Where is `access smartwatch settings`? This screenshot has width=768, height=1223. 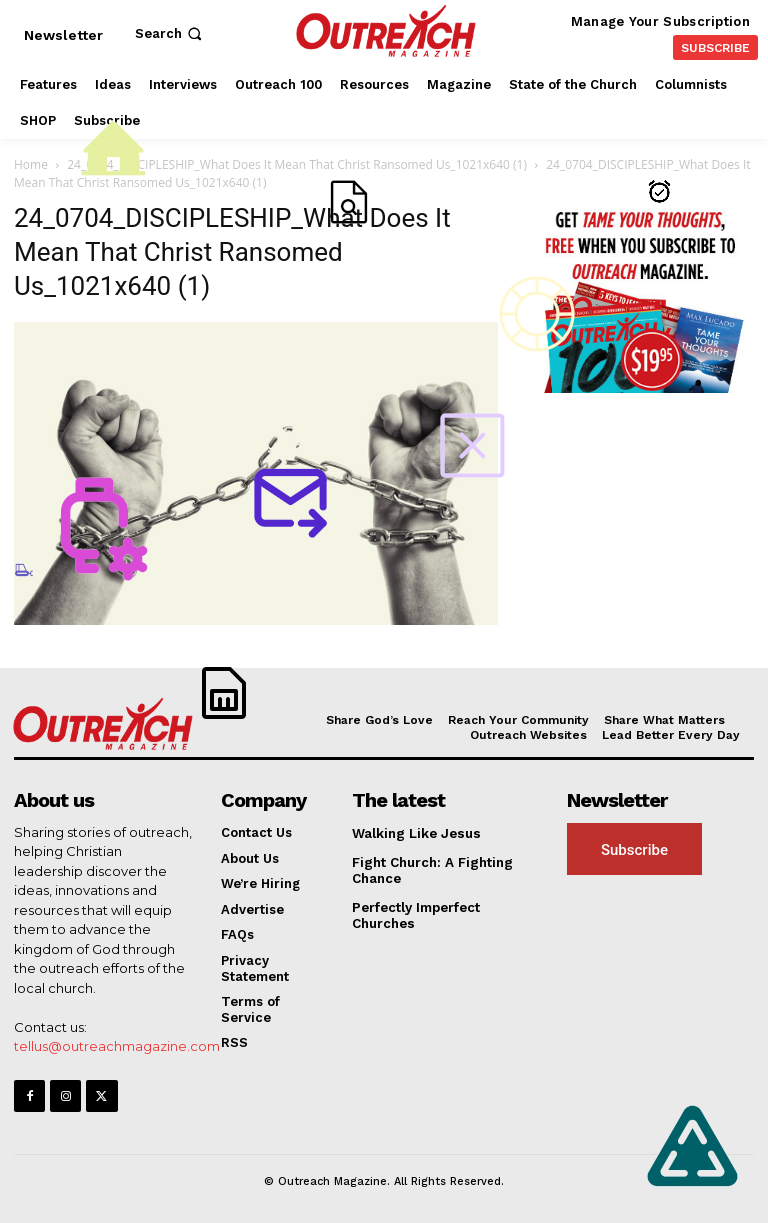
access smartwatch settings is located at coordinates (94, 525).